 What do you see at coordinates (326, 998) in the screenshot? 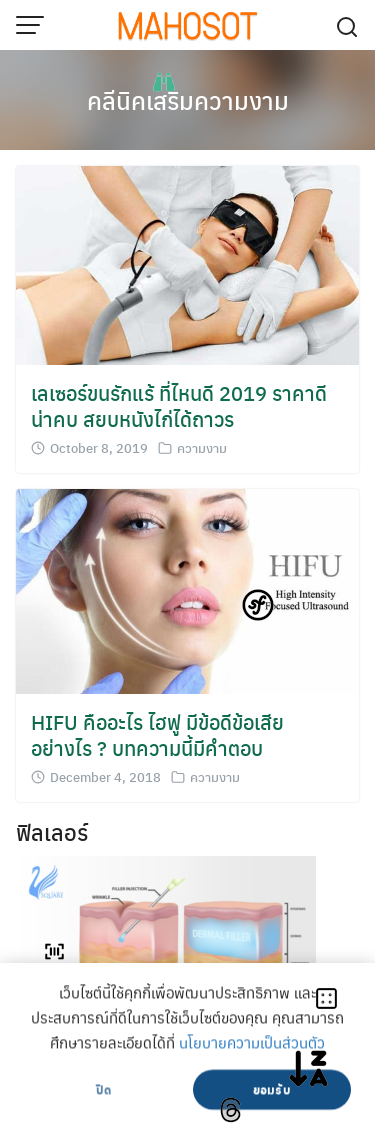
I see `randomize or shuffle content` at bounding box center [326, 998].